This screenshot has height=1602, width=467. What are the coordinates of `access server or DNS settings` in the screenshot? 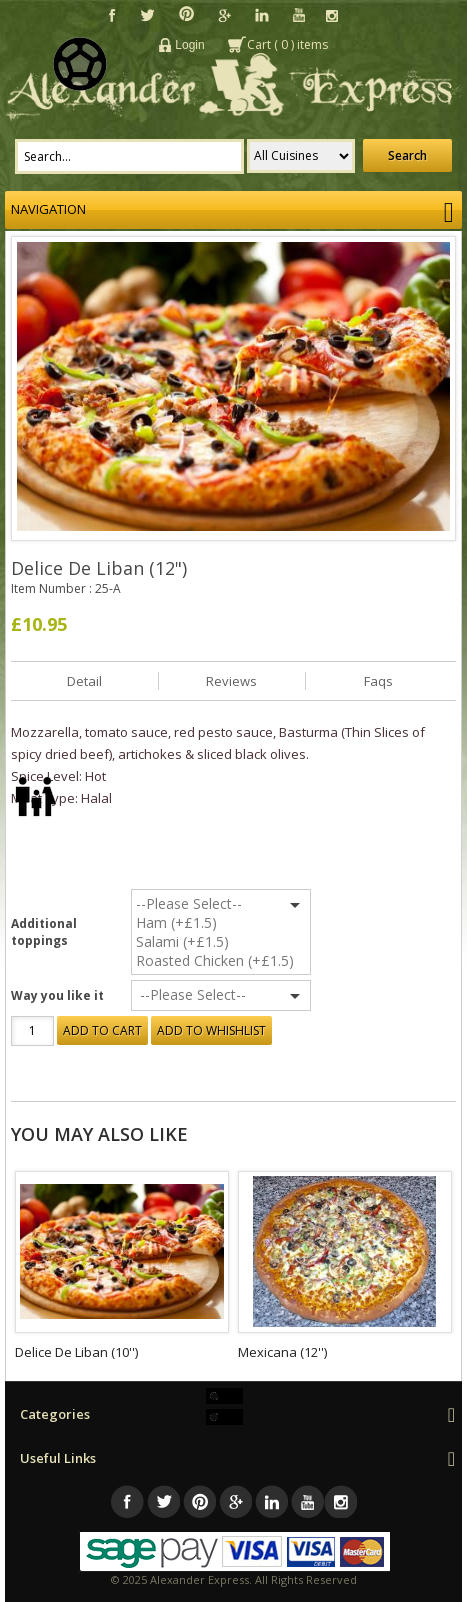 It's located at (224, 1406).